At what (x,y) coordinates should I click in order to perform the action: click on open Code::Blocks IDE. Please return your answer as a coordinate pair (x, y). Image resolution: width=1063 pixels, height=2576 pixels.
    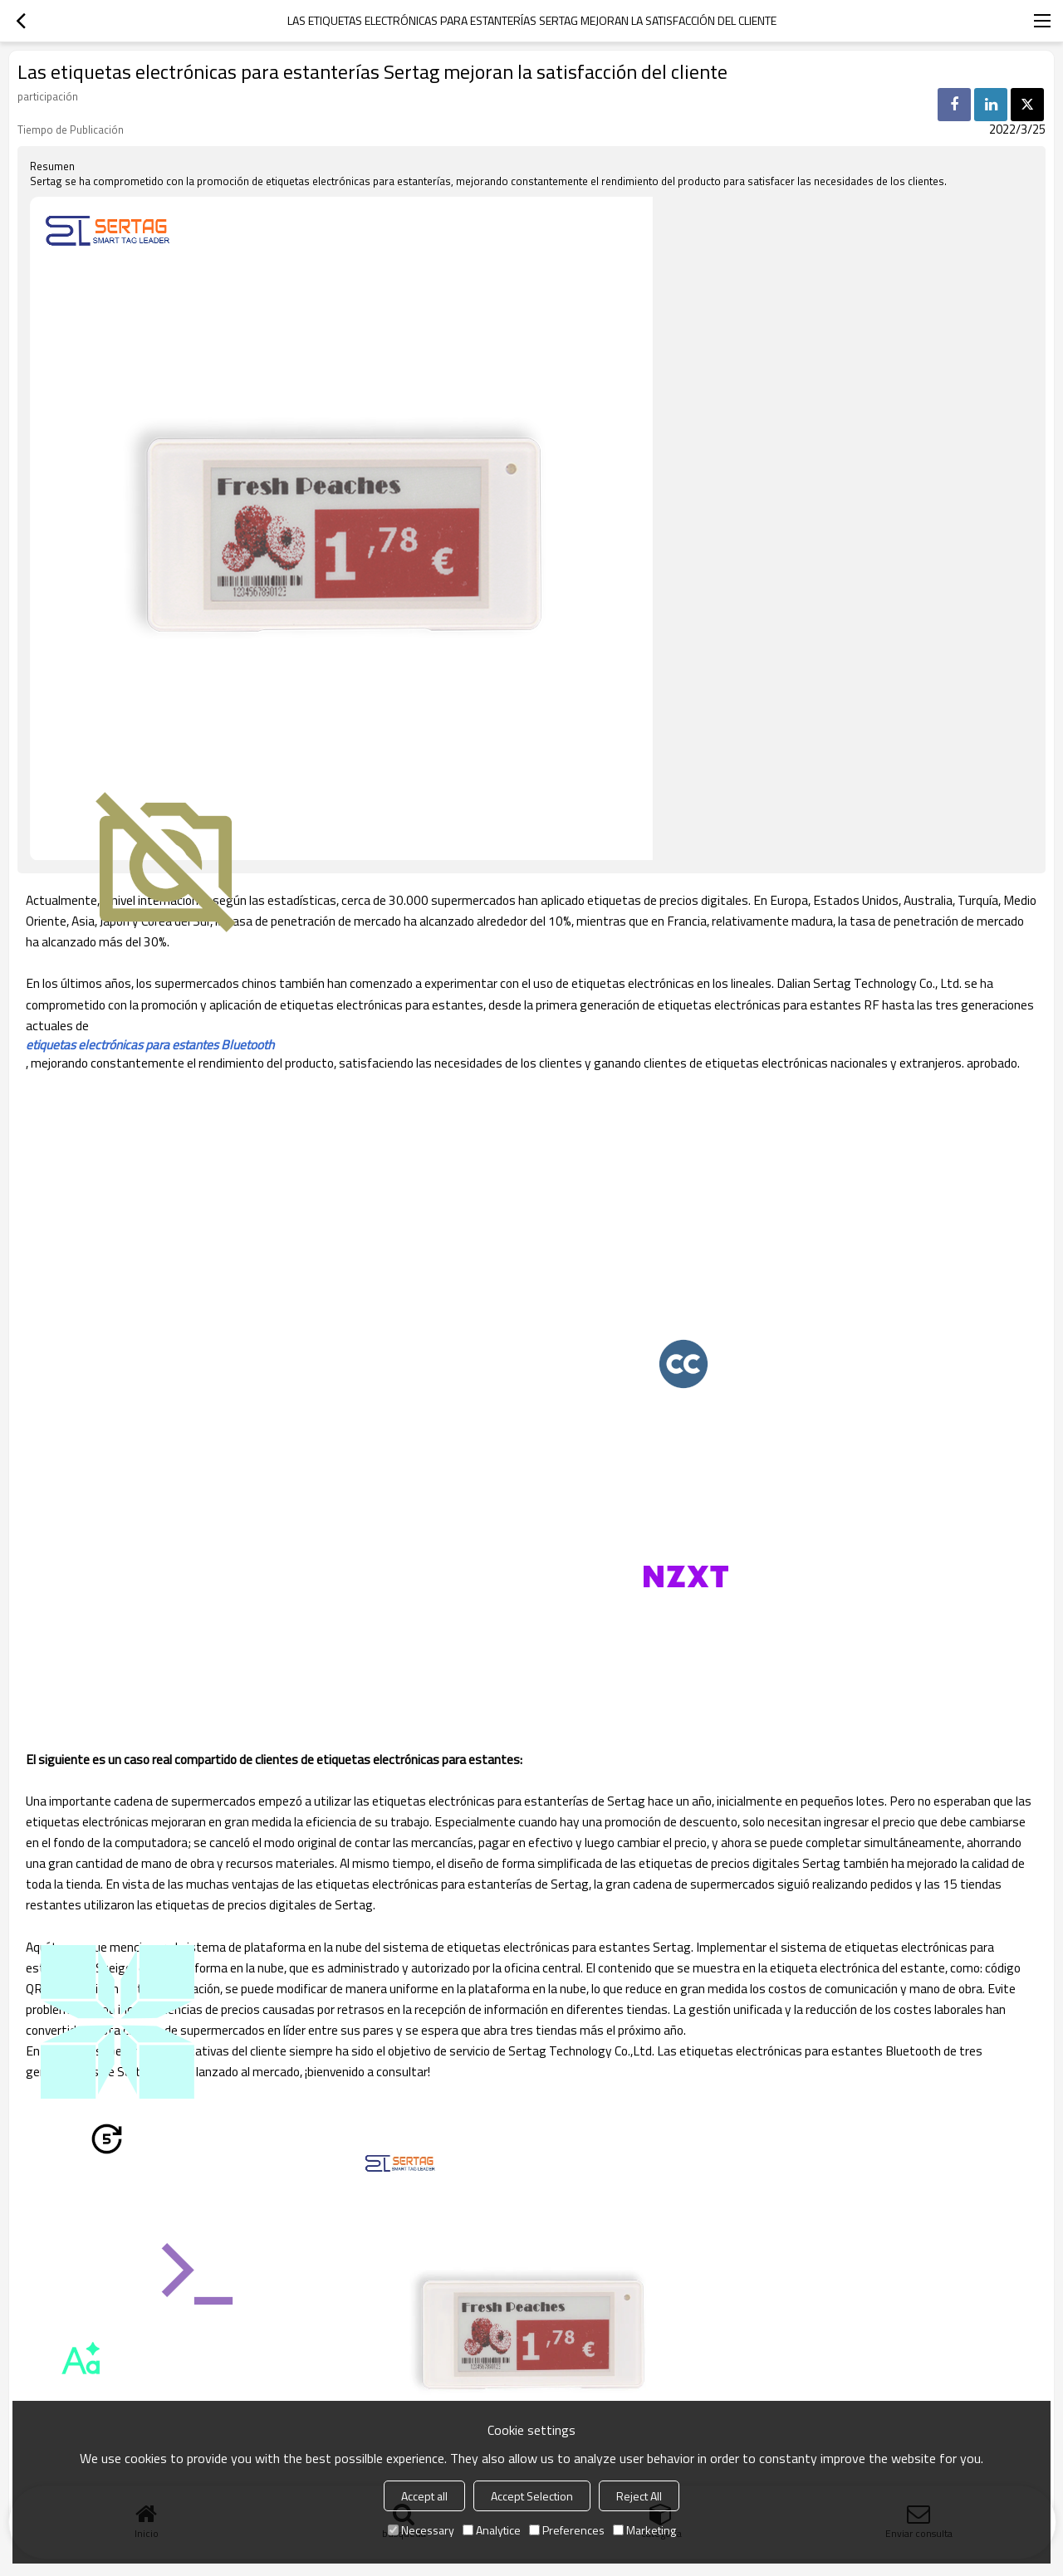
    Looking at the image, I should click on (117, 2021).